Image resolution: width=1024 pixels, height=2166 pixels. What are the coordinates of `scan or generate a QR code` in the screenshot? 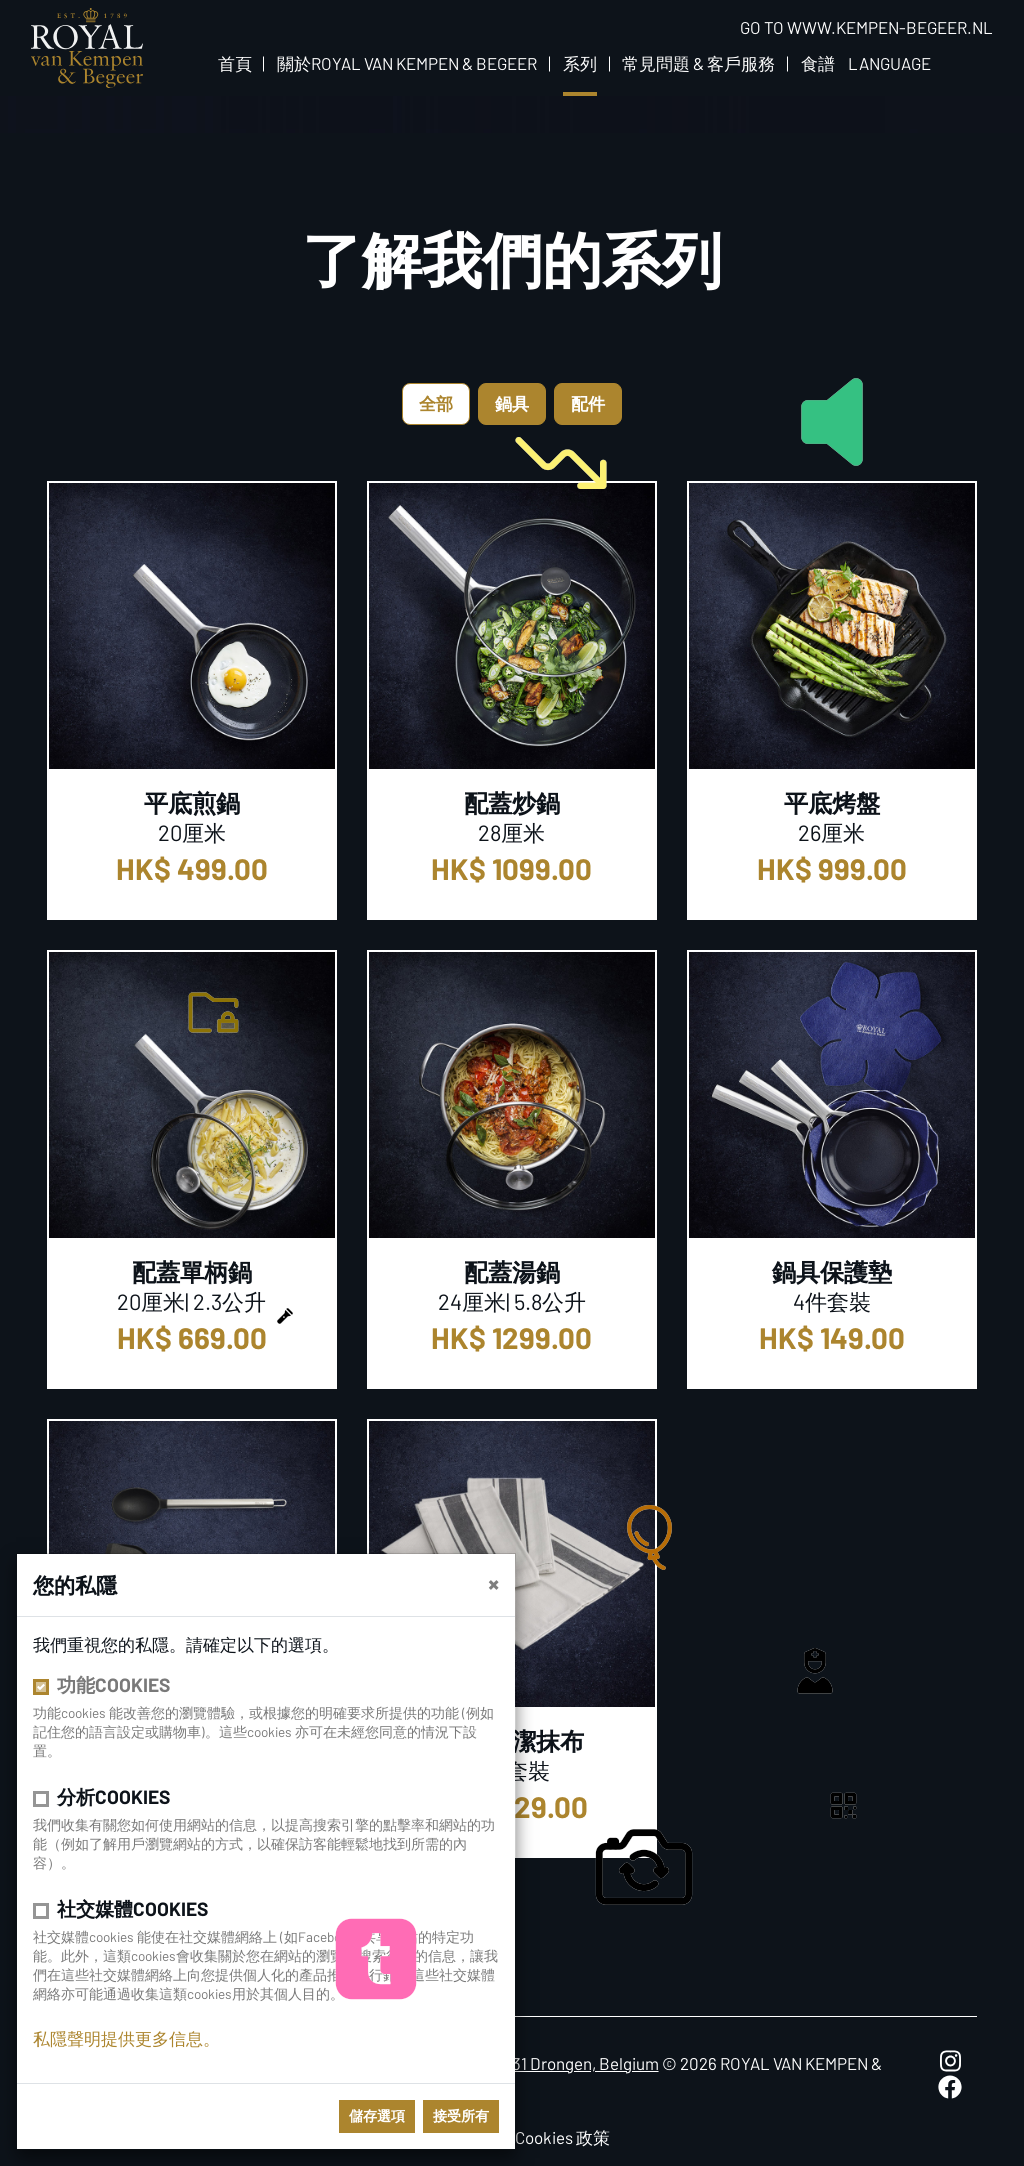 It's located at (843, 1805).